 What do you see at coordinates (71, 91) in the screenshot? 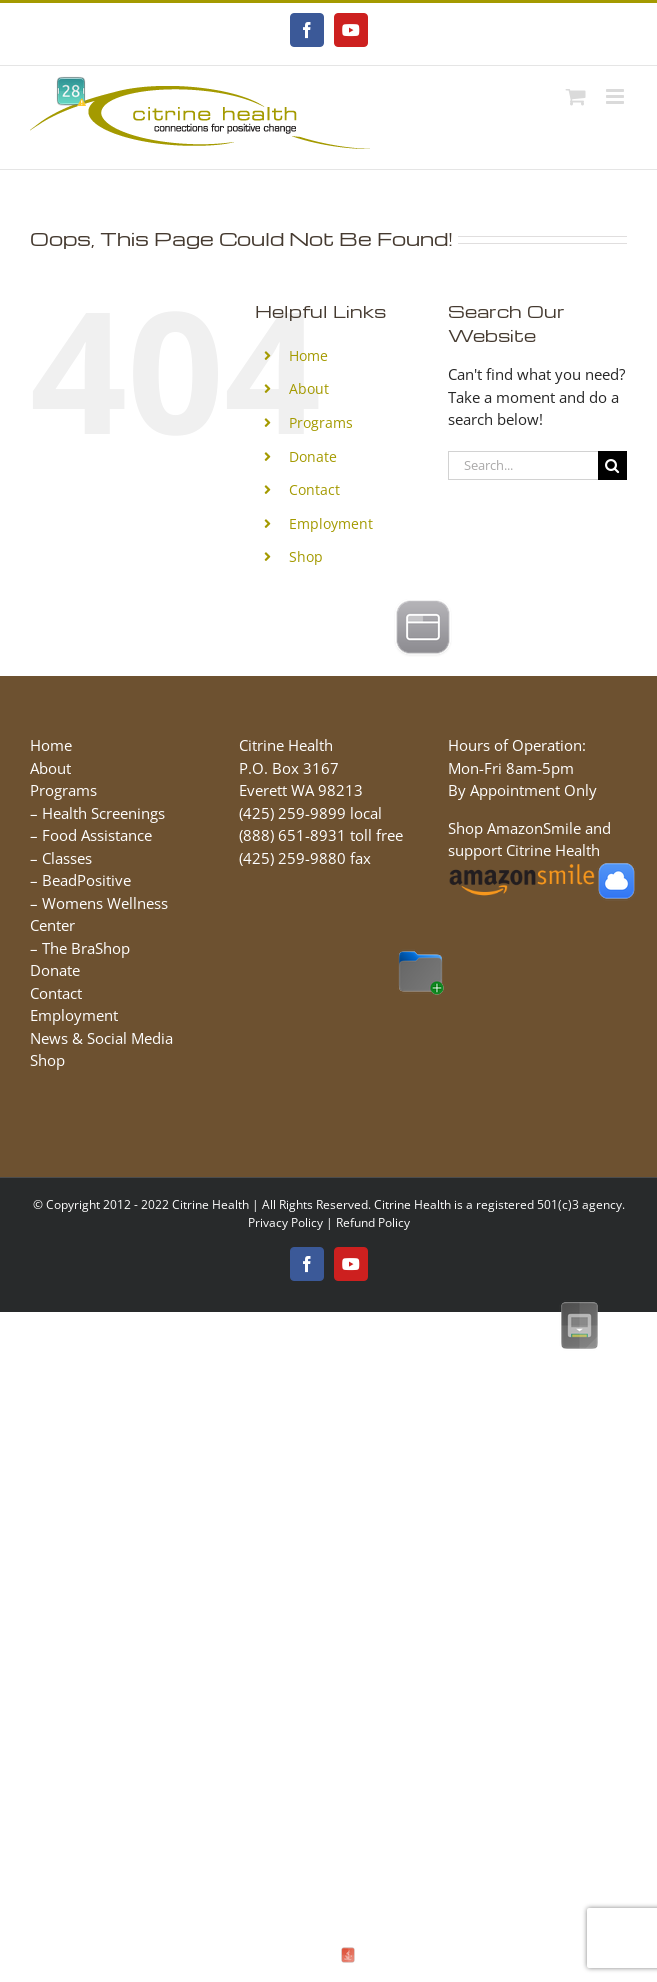
I see `indicates an upcoming appointment or event` at bounding box center [71, 91].